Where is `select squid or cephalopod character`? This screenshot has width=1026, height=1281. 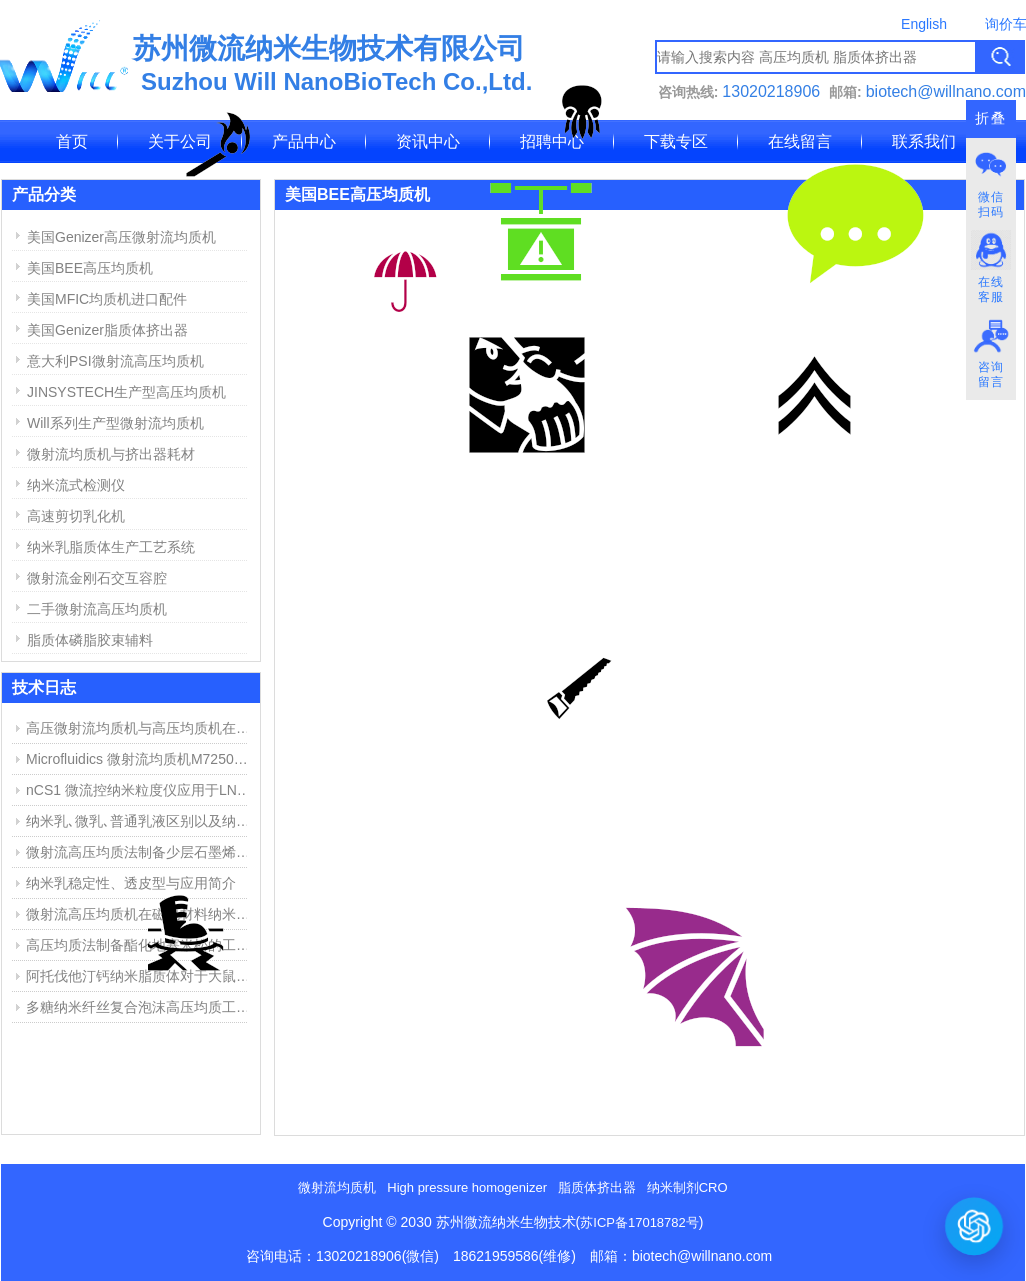
select squid or cephalopod character is located at coordinates (582, 113).